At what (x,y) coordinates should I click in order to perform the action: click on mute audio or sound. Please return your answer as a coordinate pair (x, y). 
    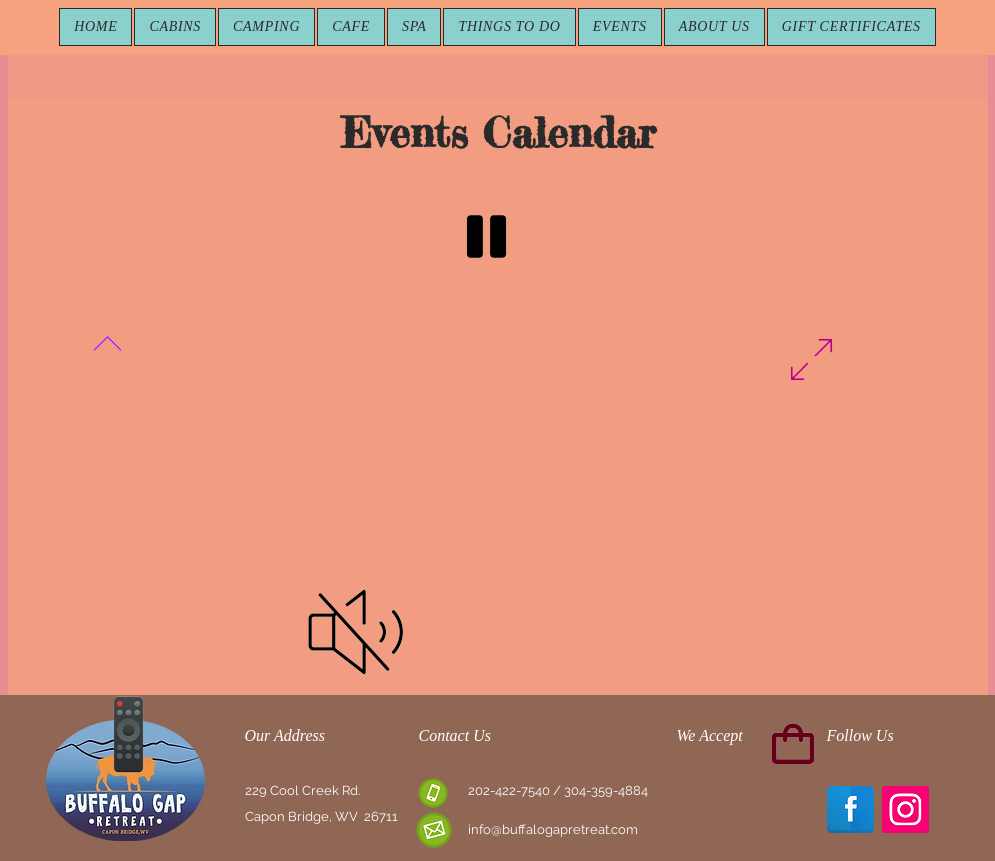
    Looking at the image, I should click on (354, 632).